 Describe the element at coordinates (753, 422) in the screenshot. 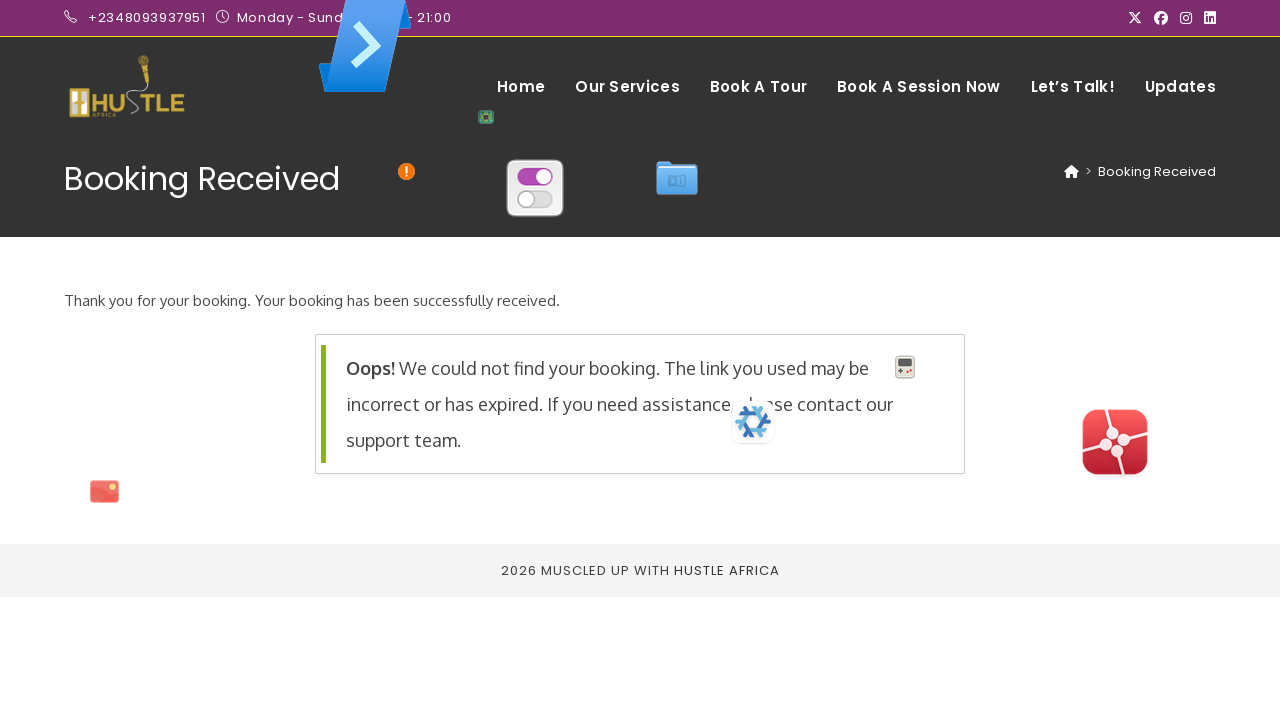

I see `open nixos configuration or settings` at that location.